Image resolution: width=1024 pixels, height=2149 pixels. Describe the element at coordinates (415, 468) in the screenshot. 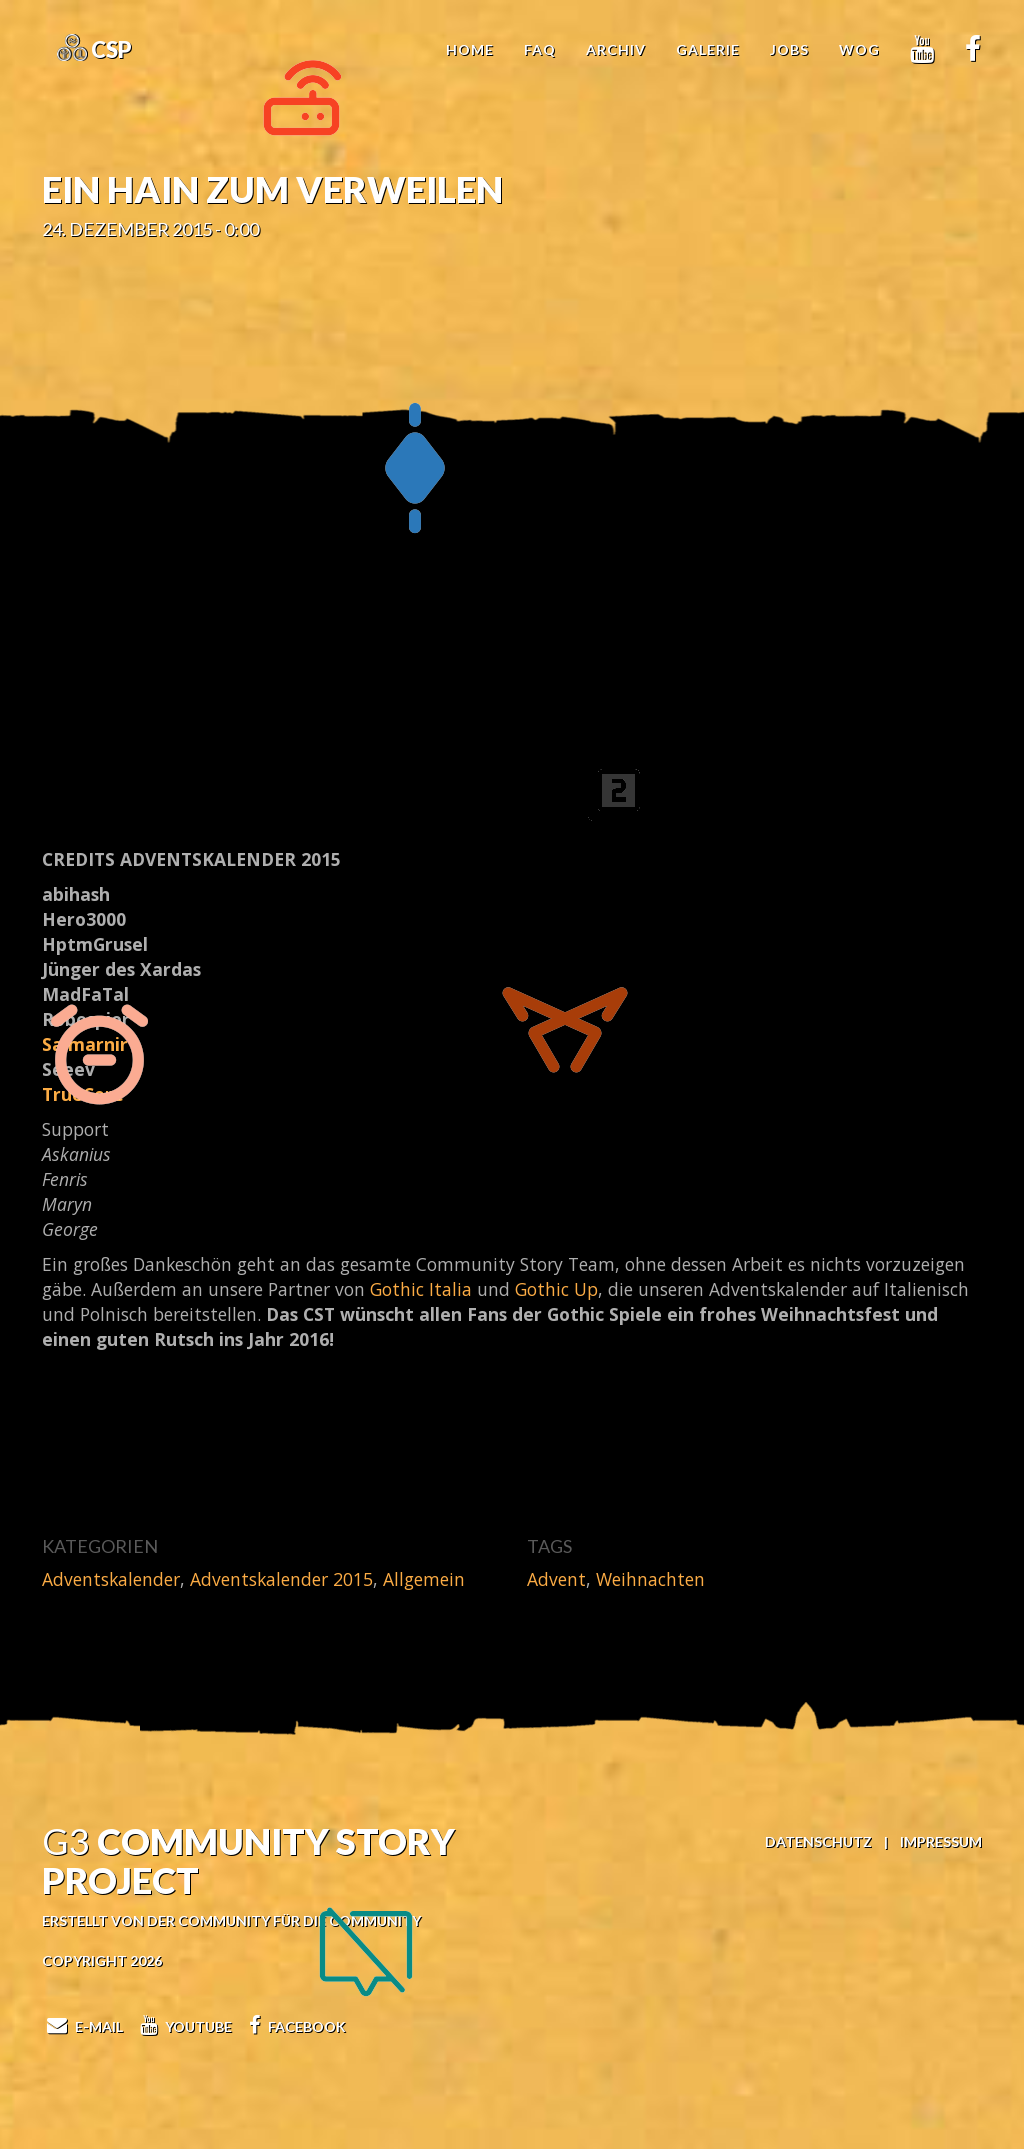

I see `align keyframe to vertical center` at that location.